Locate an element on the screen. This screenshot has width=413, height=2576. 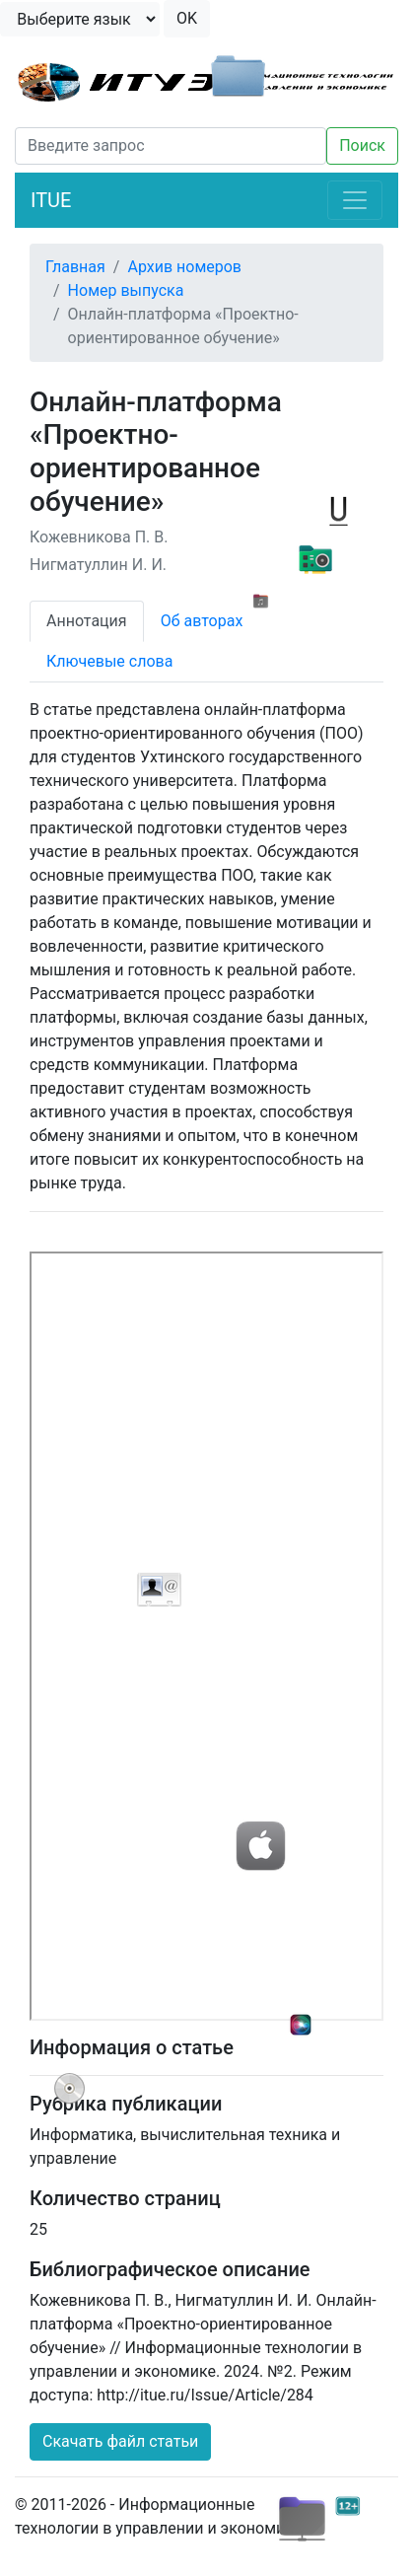
access a remote or network folder is located at coordinates (302, 2518).